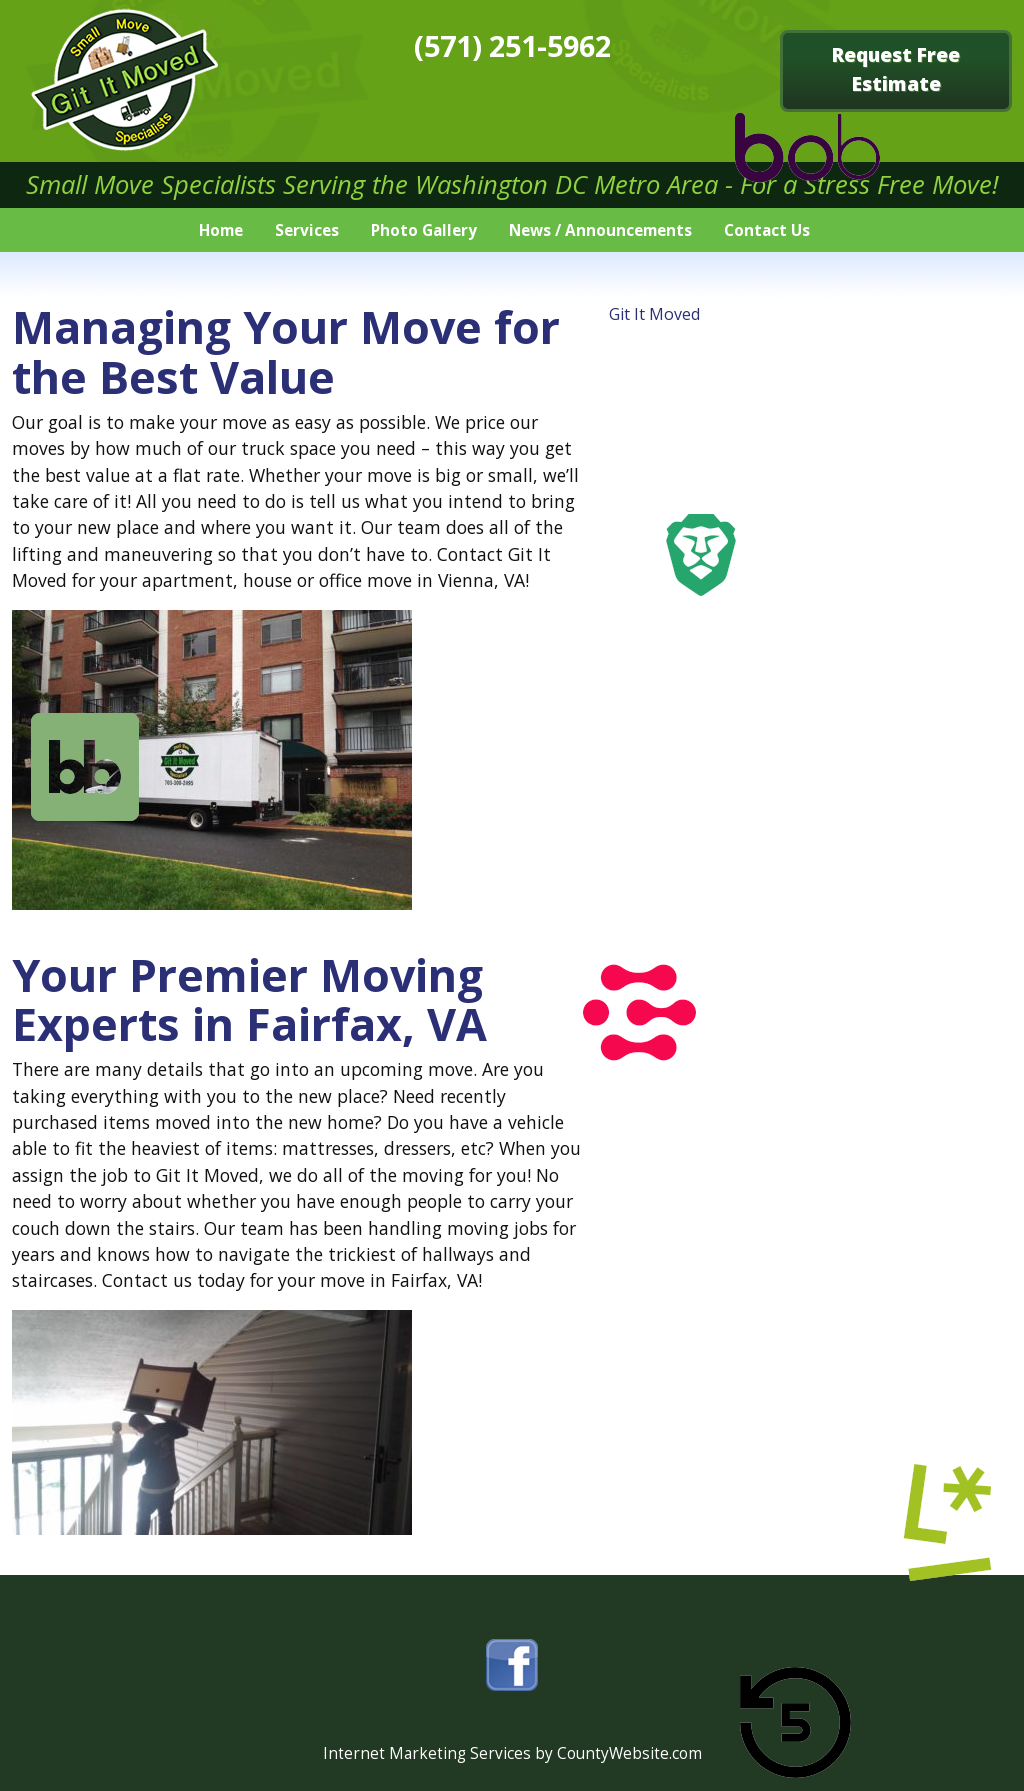 This screenshot has height=1791, width=1024. Describe the element at coordinates (807, 147) in the screenshot. I see `open the HiBob HR platform` at that location.